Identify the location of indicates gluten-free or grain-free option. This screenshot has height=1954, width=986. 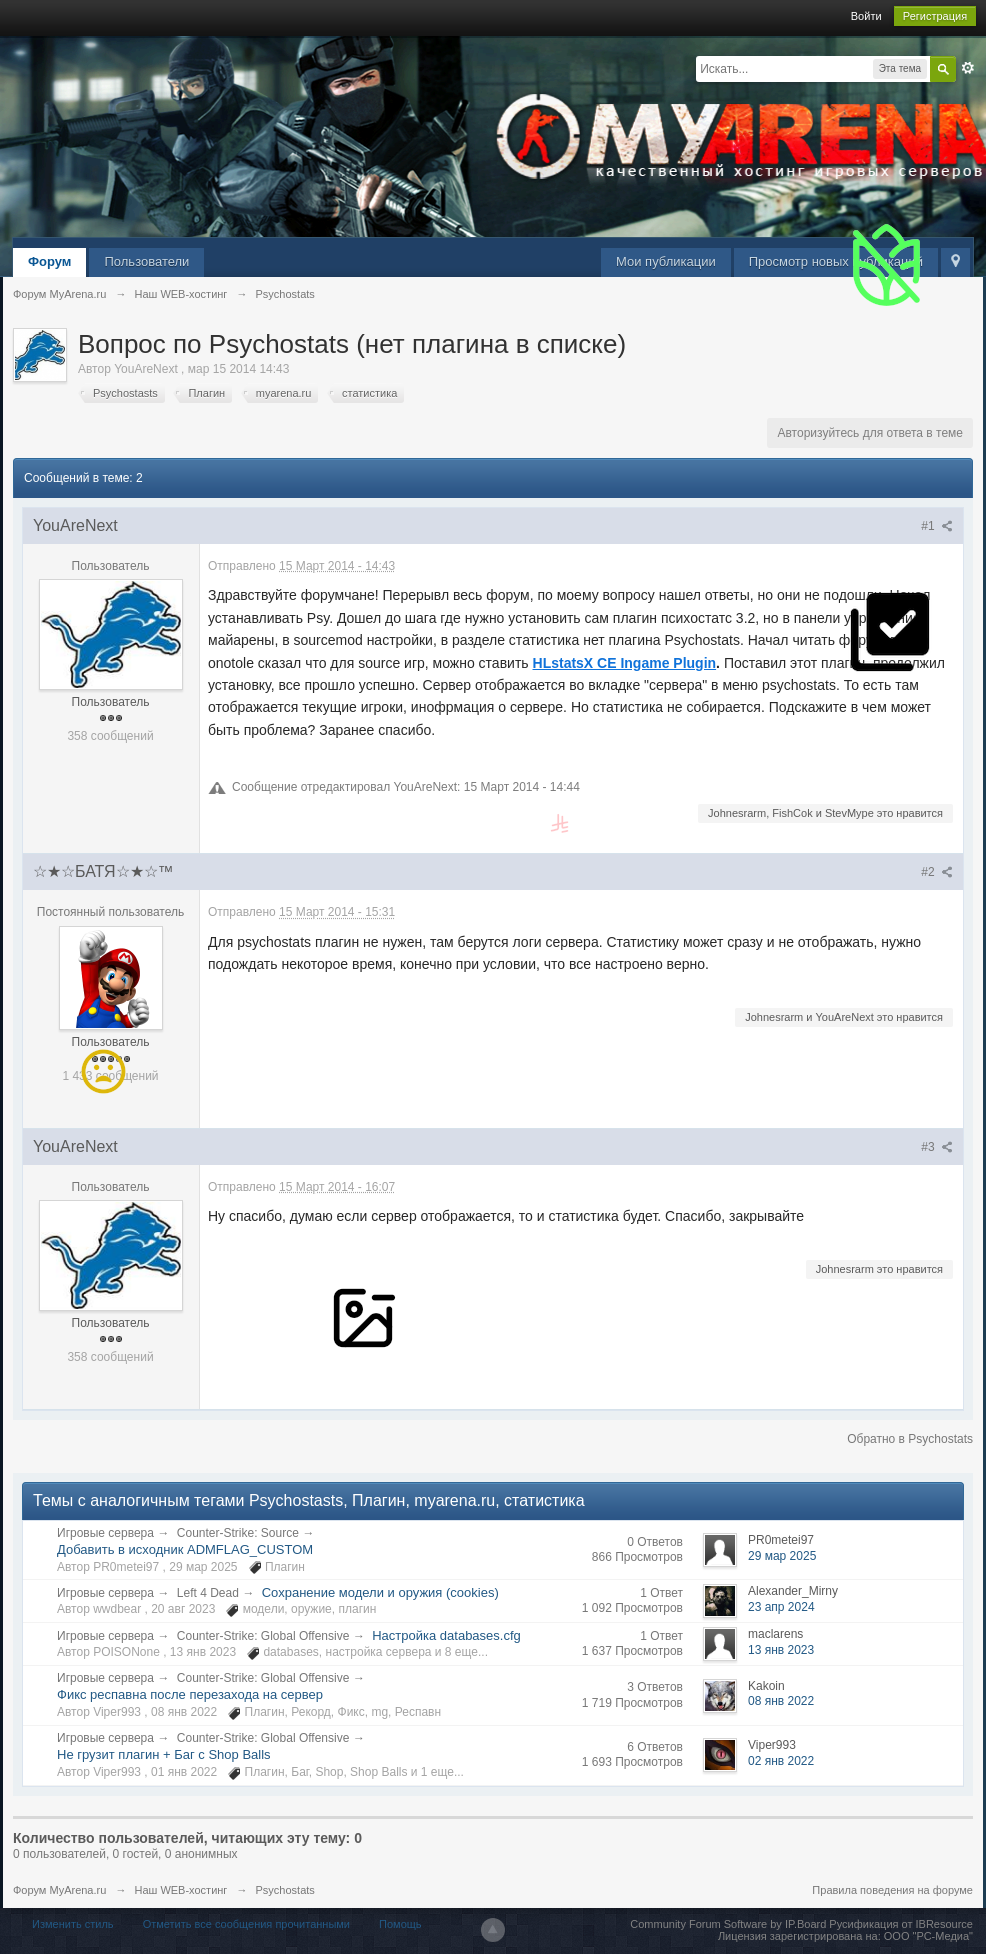
(886, 266).